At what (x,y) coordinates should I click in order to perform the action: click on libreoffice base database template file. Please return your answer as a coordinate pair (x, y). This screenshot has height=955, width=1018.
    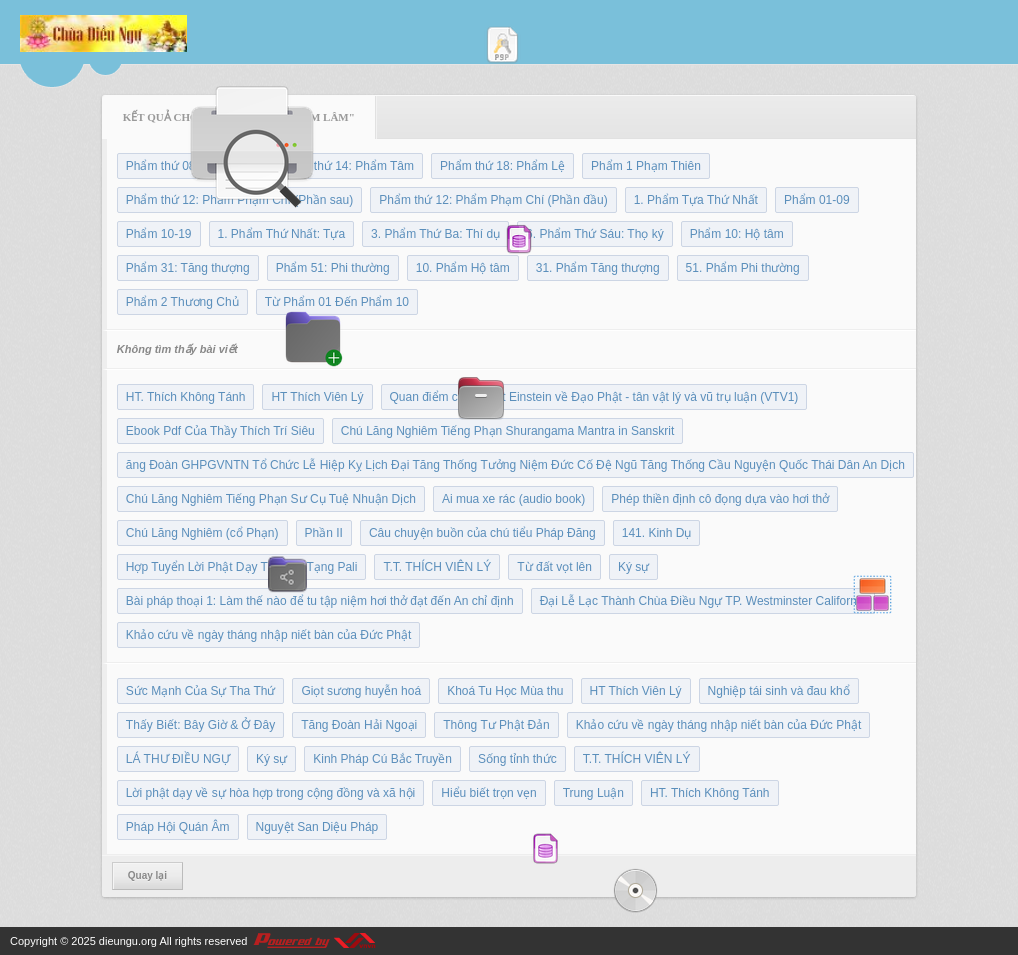
    Looking at the image, I should click on (545, 848).